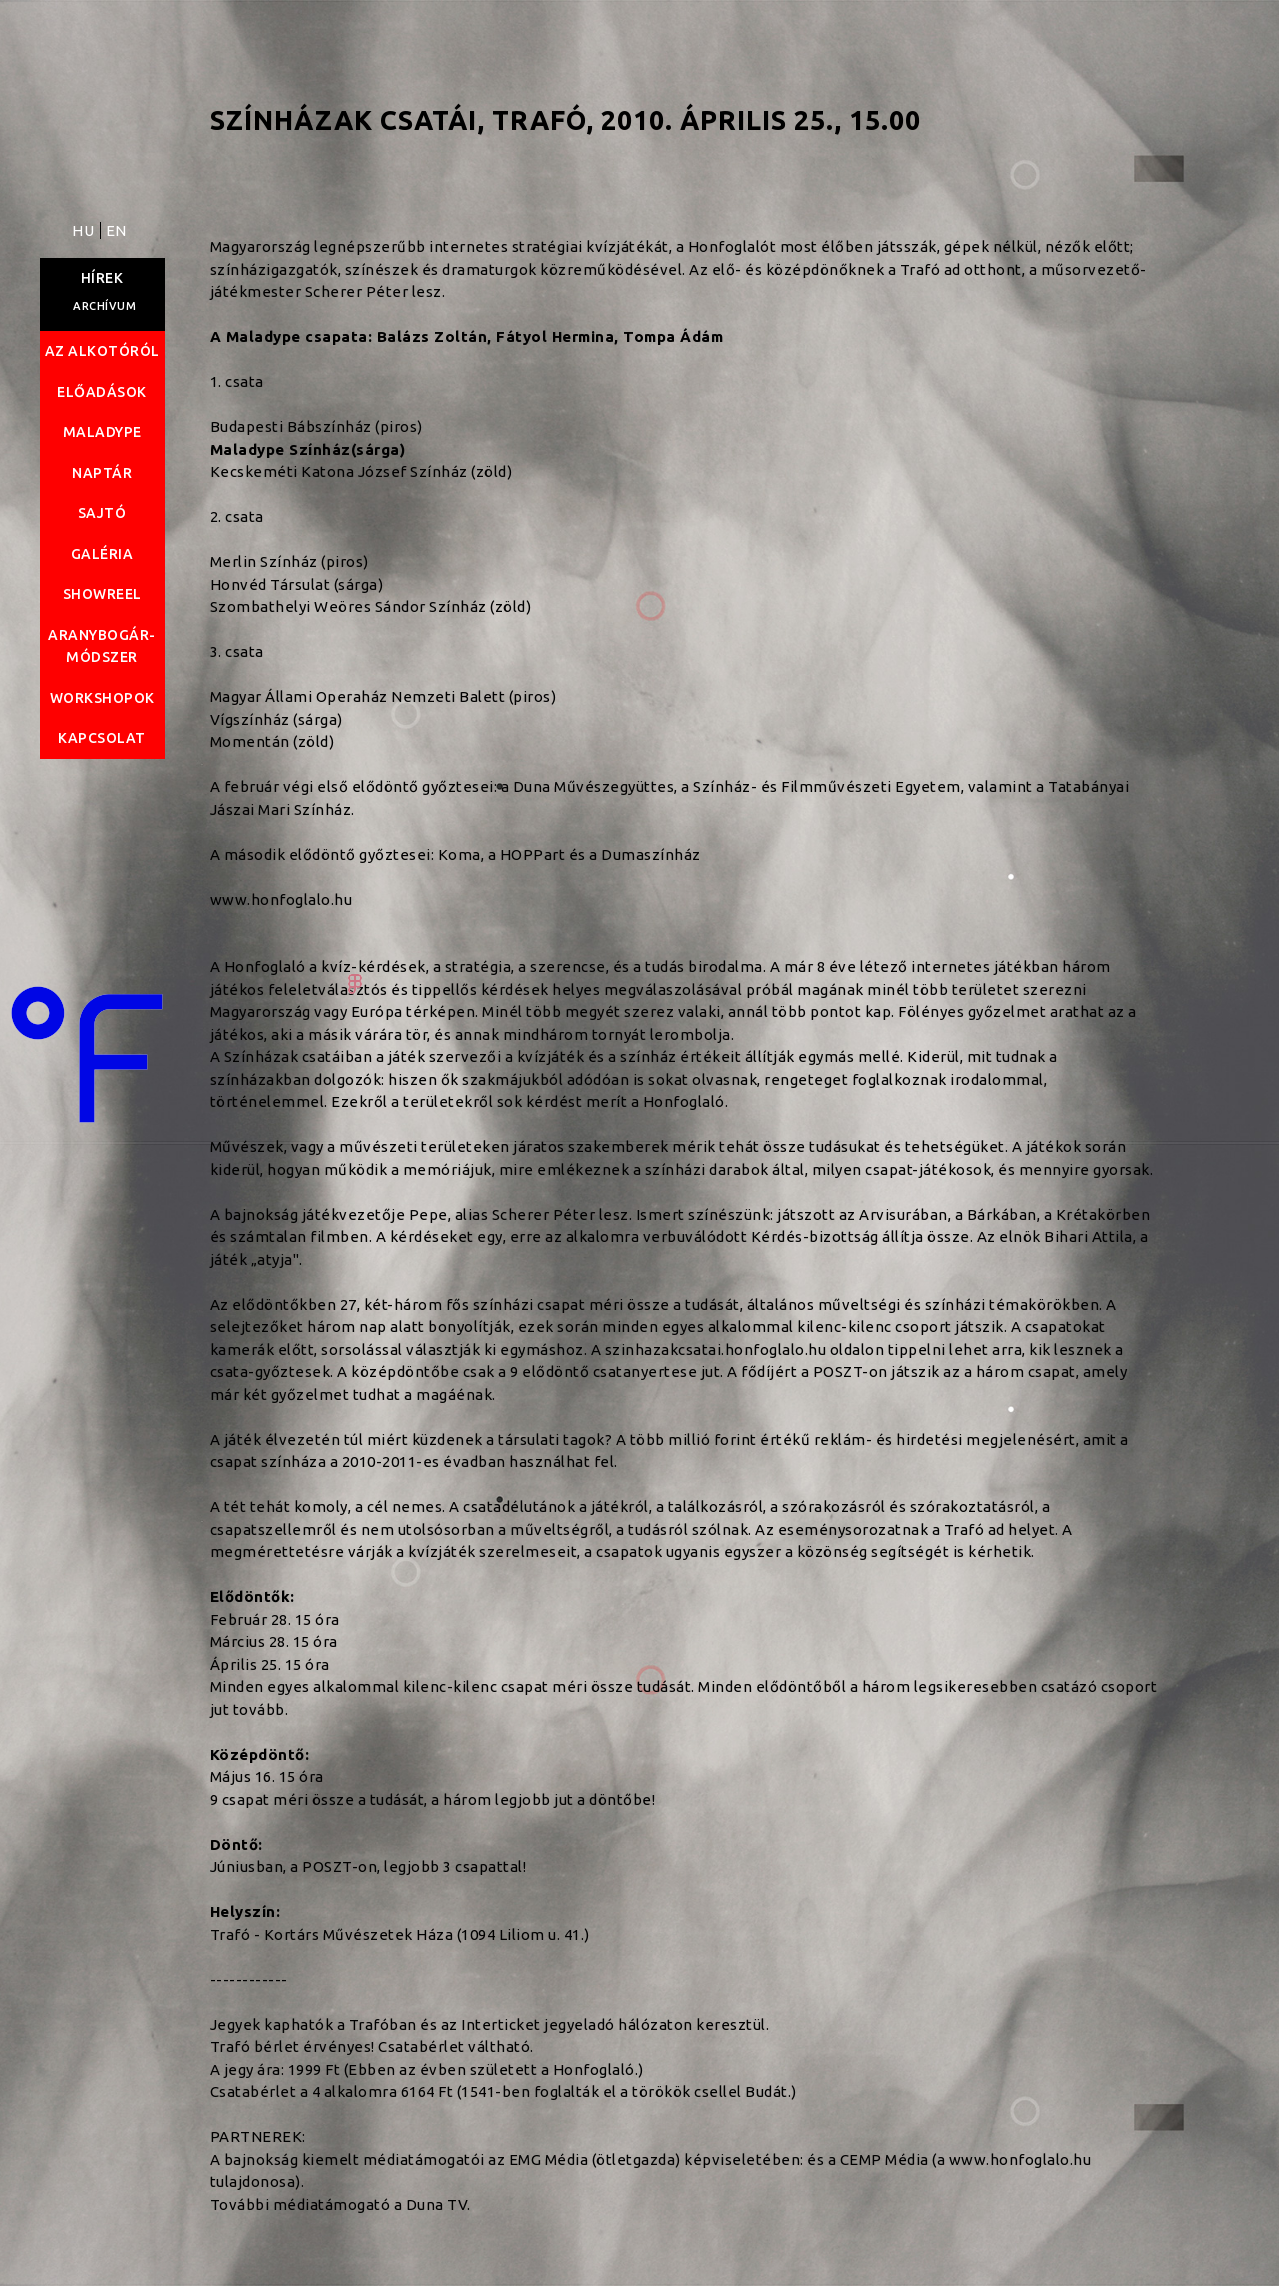  I want to click on indicates temperature displayed in fahrenheit, so click(94, 1054).